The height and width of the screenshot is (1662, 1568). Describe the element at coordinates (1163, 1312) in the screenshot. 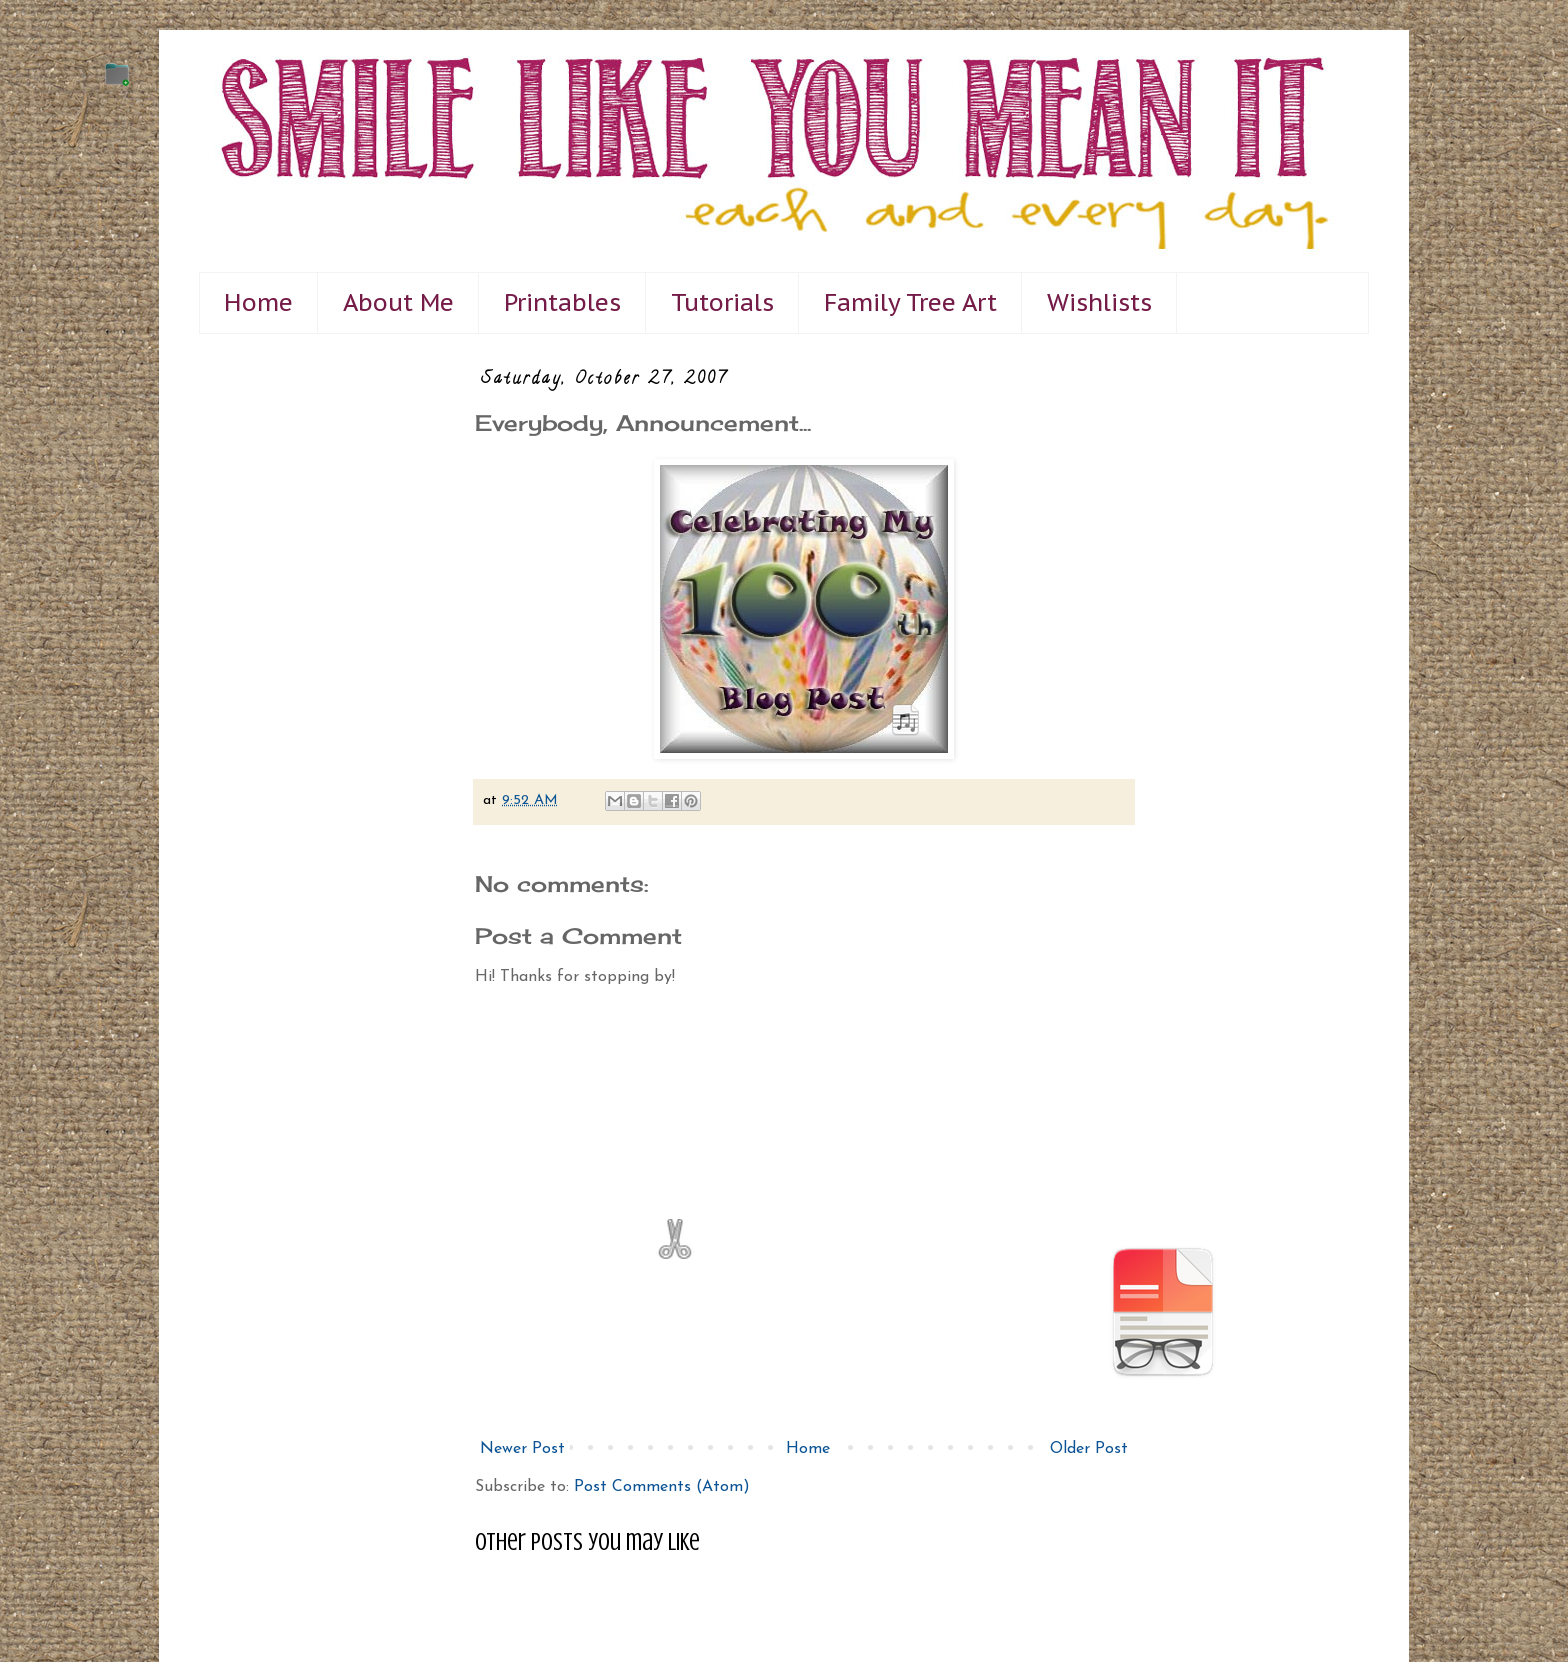

I see `open papers app for reading and organizing documents` at that location.